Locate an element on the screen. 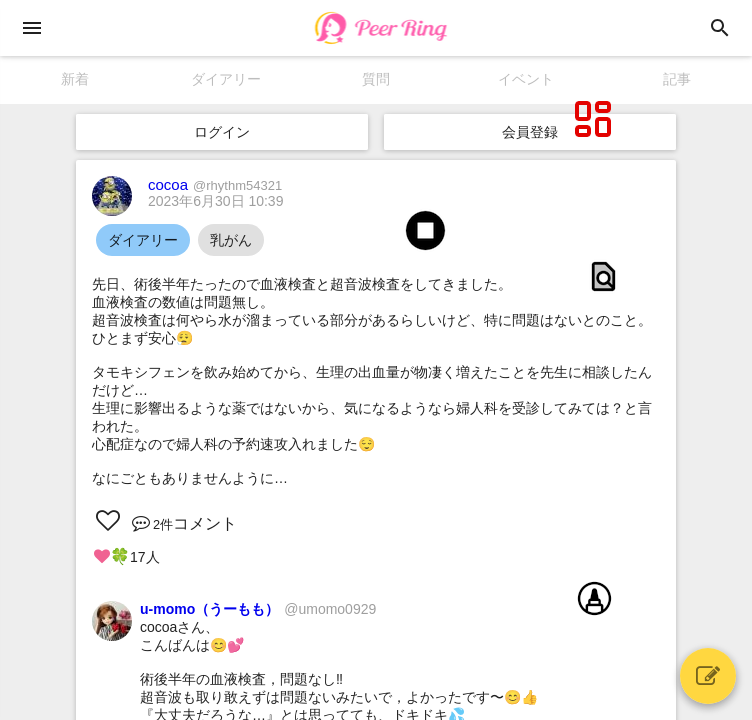 The height and width of the screenshot is (720, 752). open dashboard view is located at coordinates (593, 119).